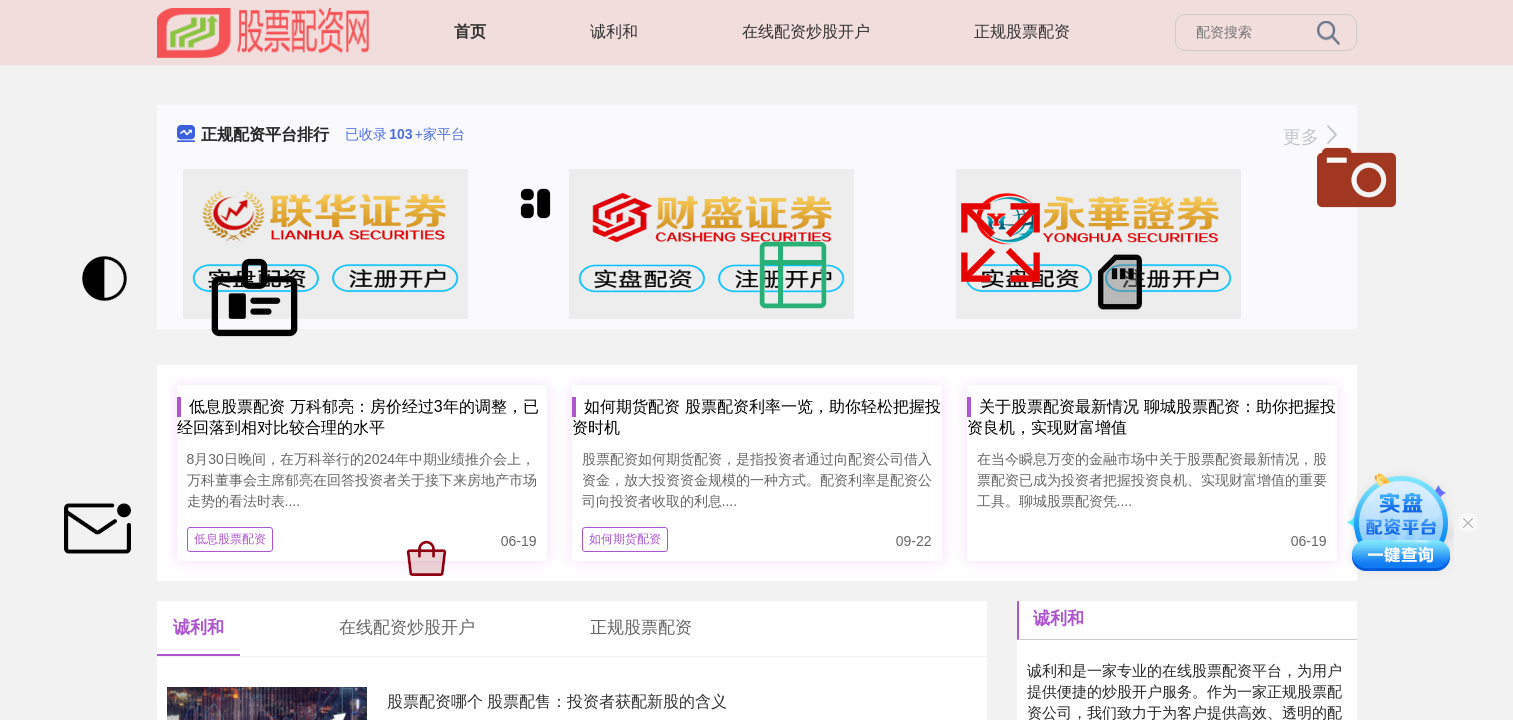 This screenshot has width=1513, height=720. What do you see at coordinates (1000, 242) in the screenshot?
I see `expand to fullscreen mode` at bounding box center [1000, 242].